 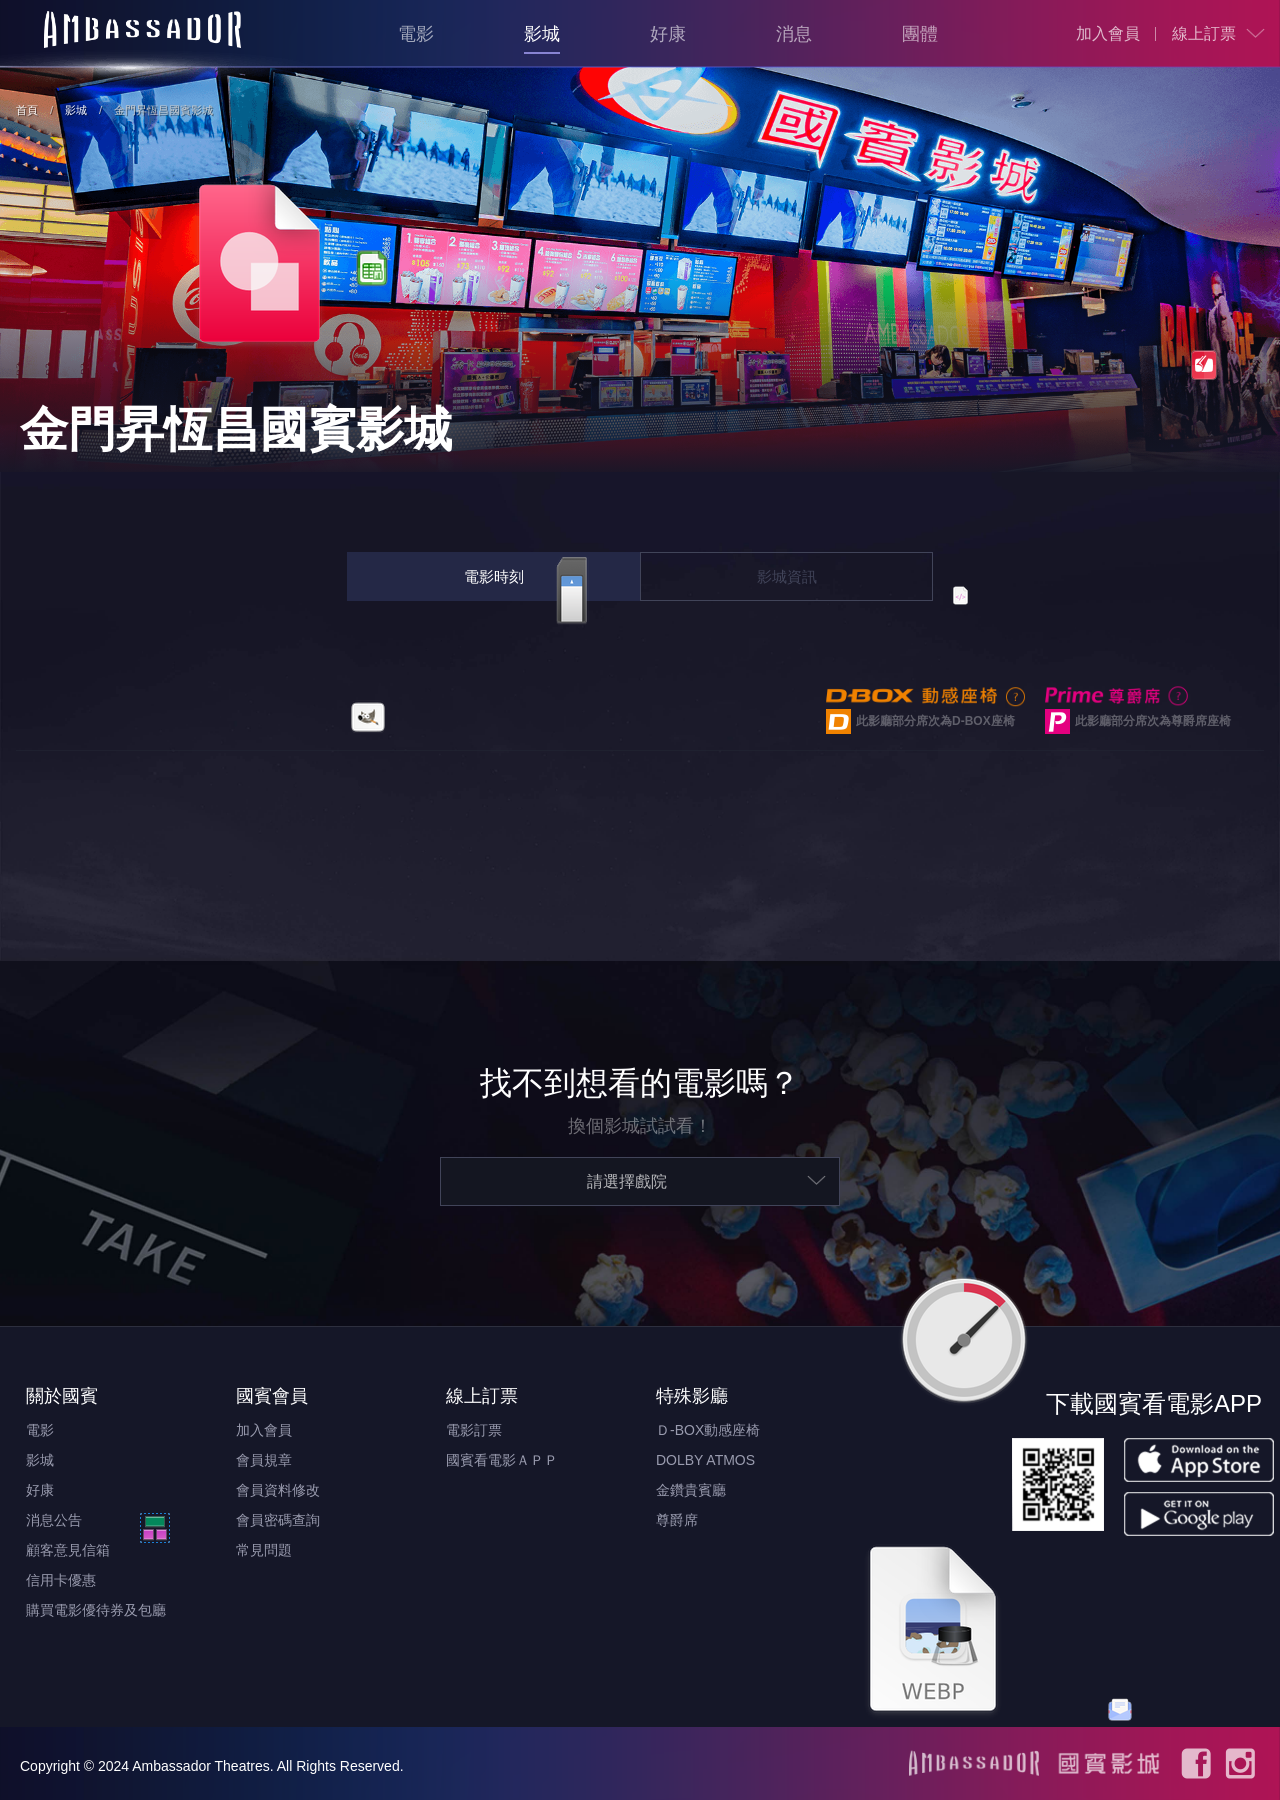 What do you see at coordinates (933, 1632) in the screenshot?
I see `a webp image file` at bounding box center [933, 1632].